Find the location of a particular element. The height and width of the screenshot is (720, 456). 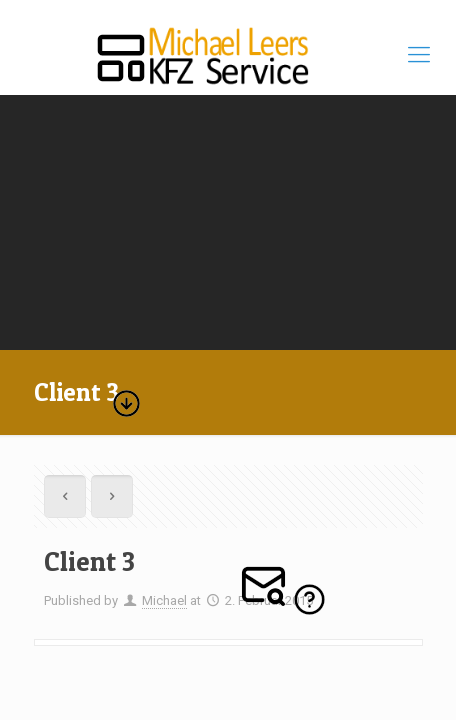

select a page layout template is located at coordinates (121, 58).